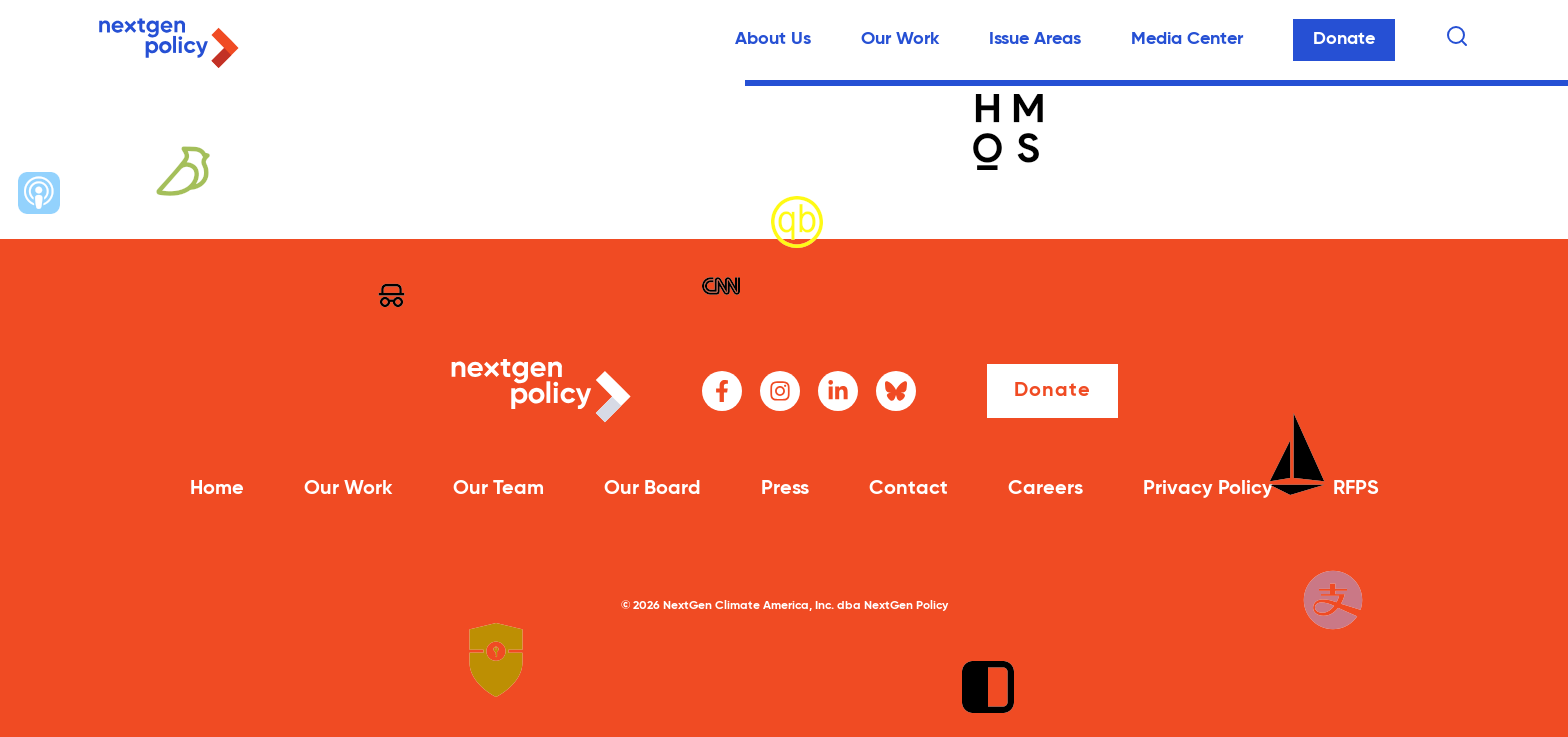 This screenshot has width=1568, height=737. I want to click on open yuque documentation platform, so click(183, 170).